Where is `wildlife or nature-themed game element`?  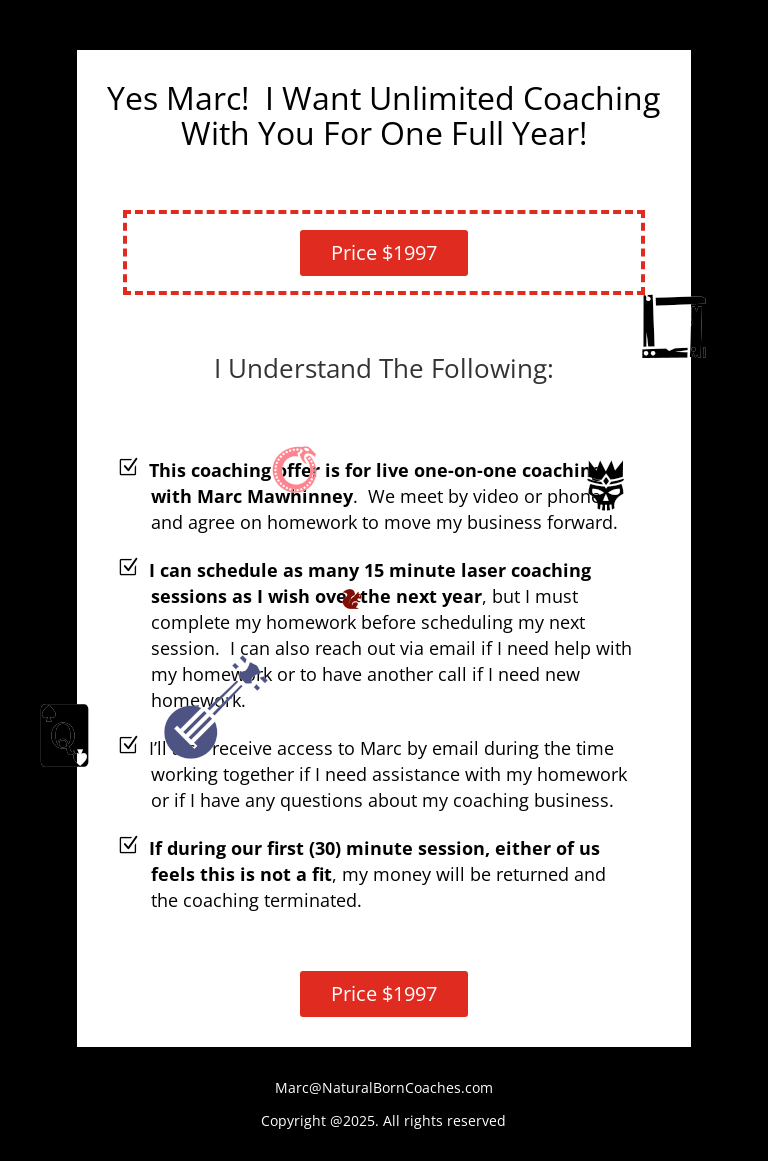
wildlife or nature-themed game element is located at coordinates (352, 599).